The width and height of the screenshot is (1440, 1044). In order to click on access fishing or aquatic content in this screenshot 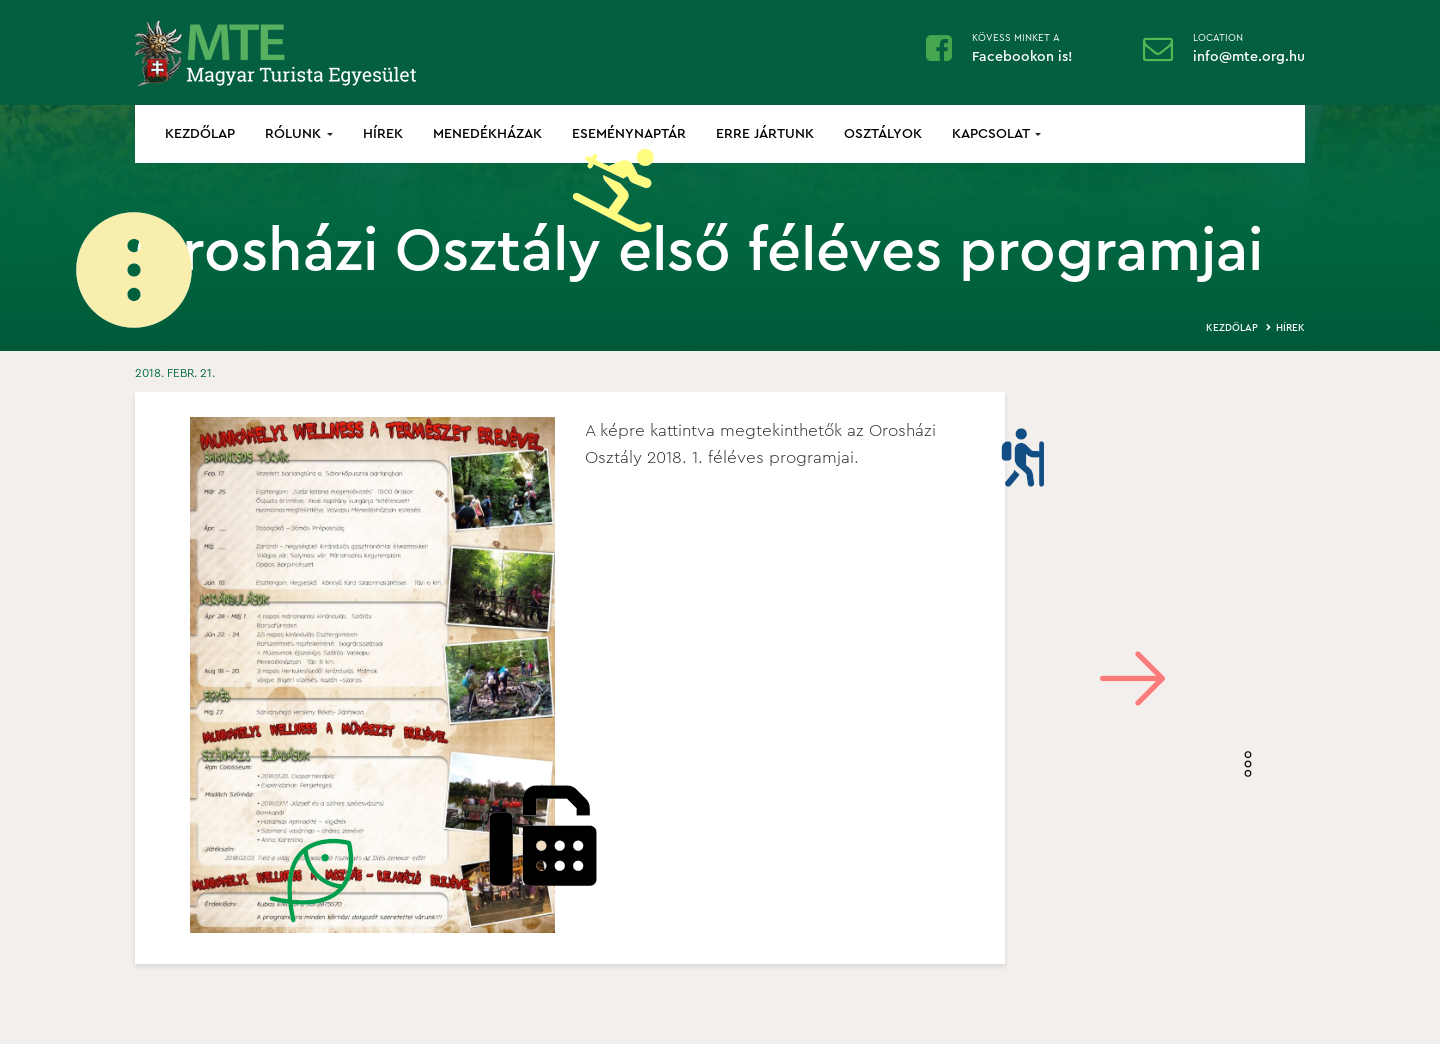, I will do `click(314, 877)`.